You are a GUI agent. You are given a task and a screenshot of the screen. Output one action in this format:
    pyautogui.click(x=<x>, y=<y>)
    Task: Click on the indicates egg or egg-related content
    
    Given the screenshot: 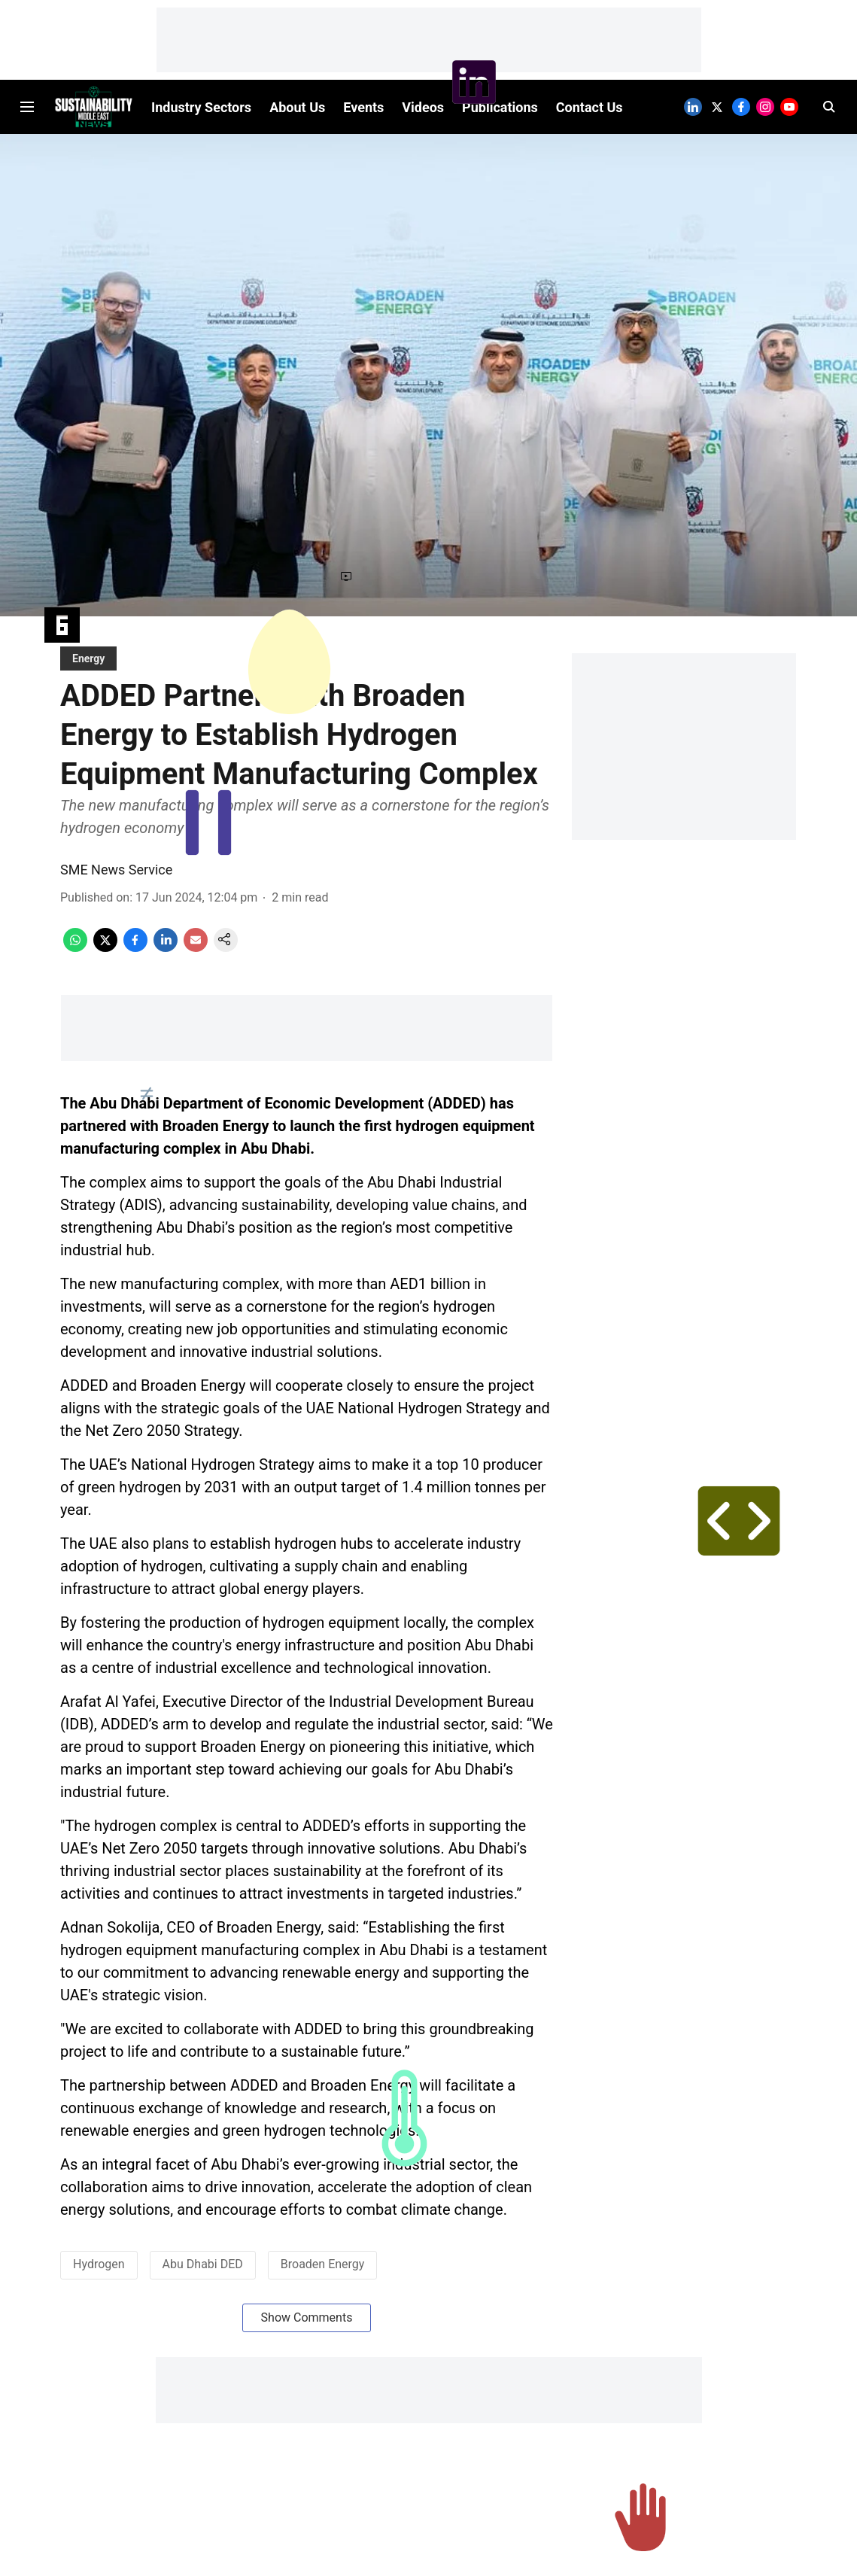 What is the action you would take?
    pyautogui.click(x=289, y=661)
    